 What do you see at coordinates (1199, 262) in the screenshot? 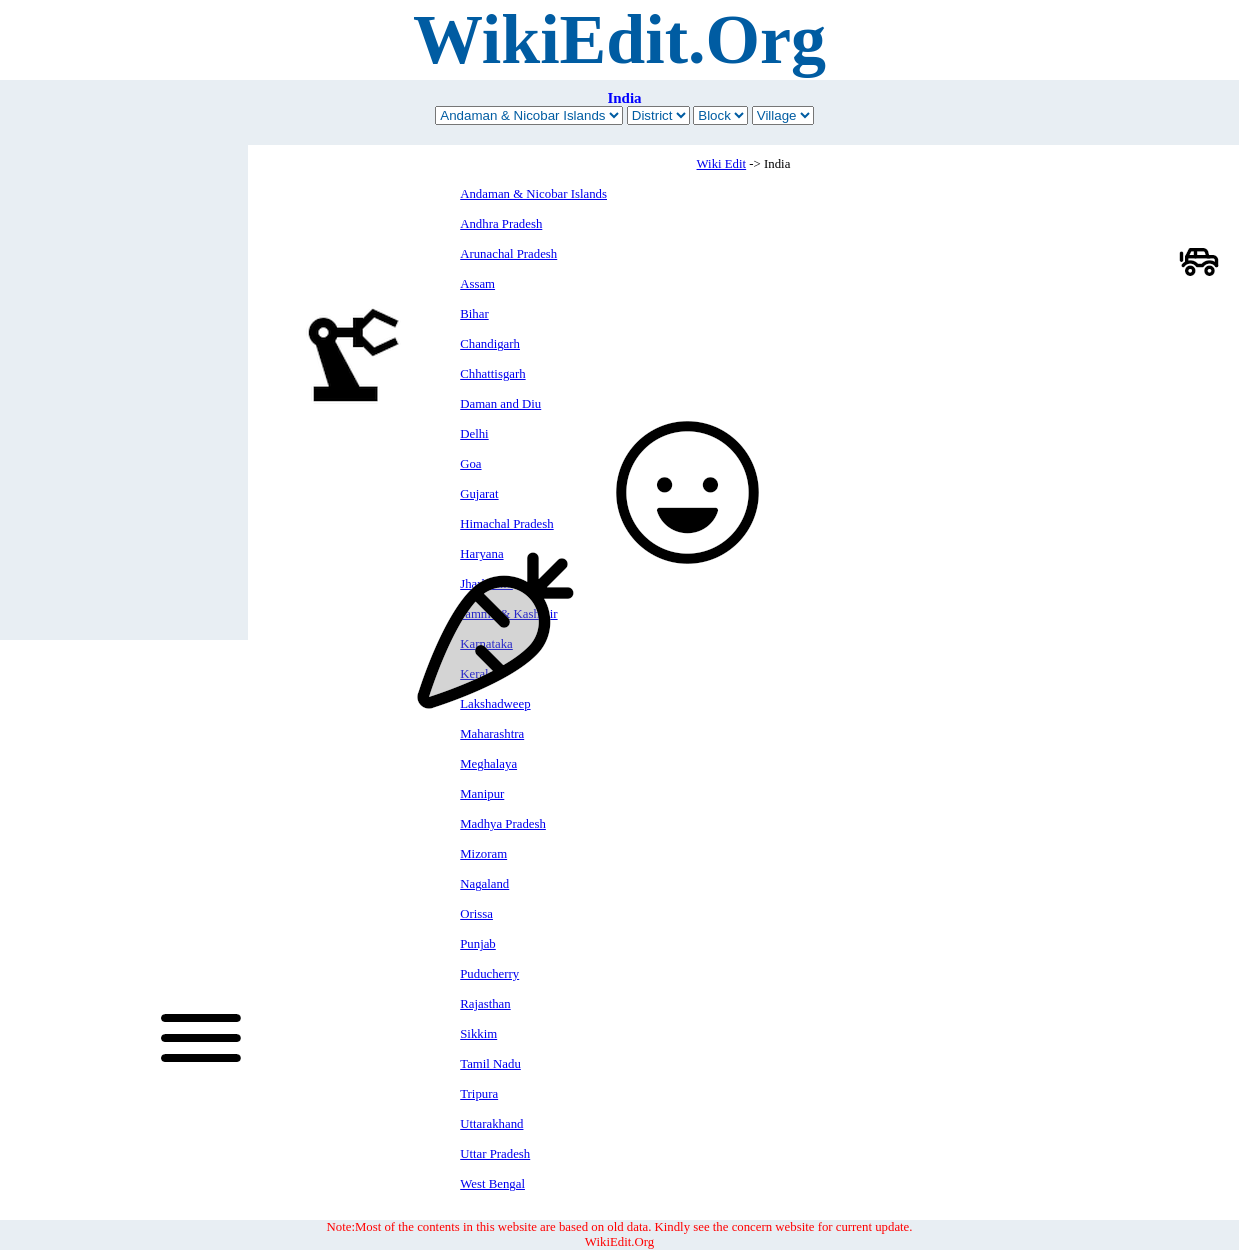
I see `select SUV as vehicle type` at bounding box center [1199, 262].